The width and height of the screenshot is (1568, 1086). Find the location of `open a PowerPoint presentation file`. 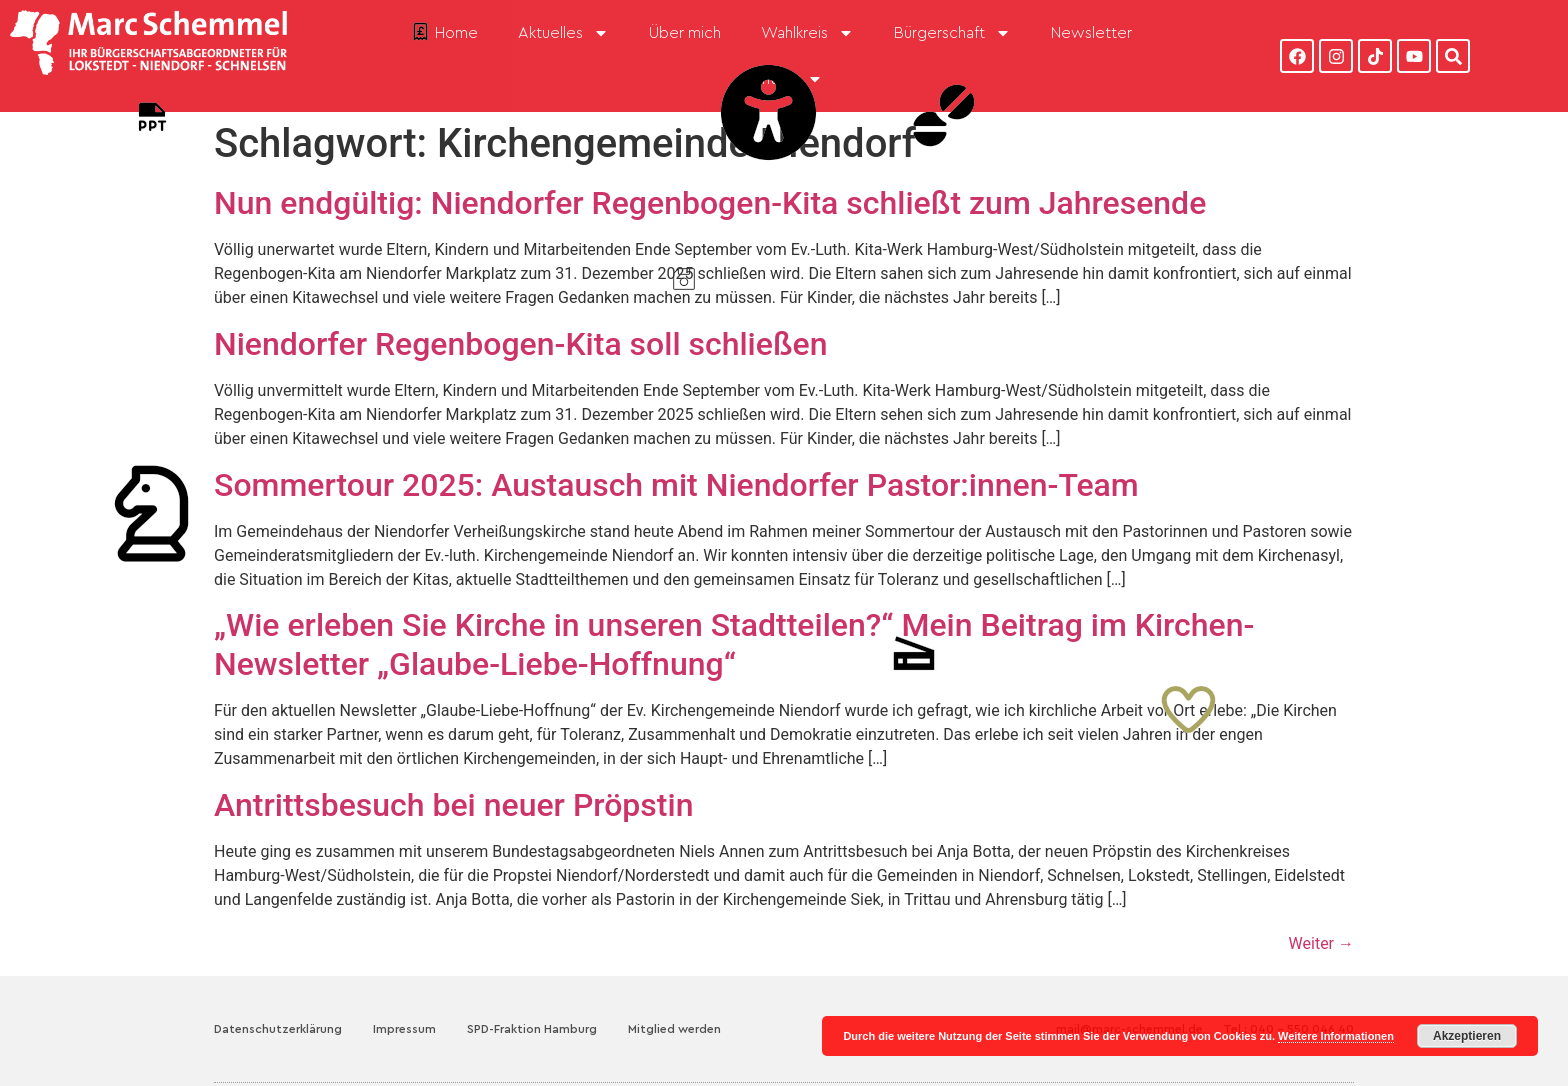

open a PowerPoint presentation file is located at coordinates (152, 118).